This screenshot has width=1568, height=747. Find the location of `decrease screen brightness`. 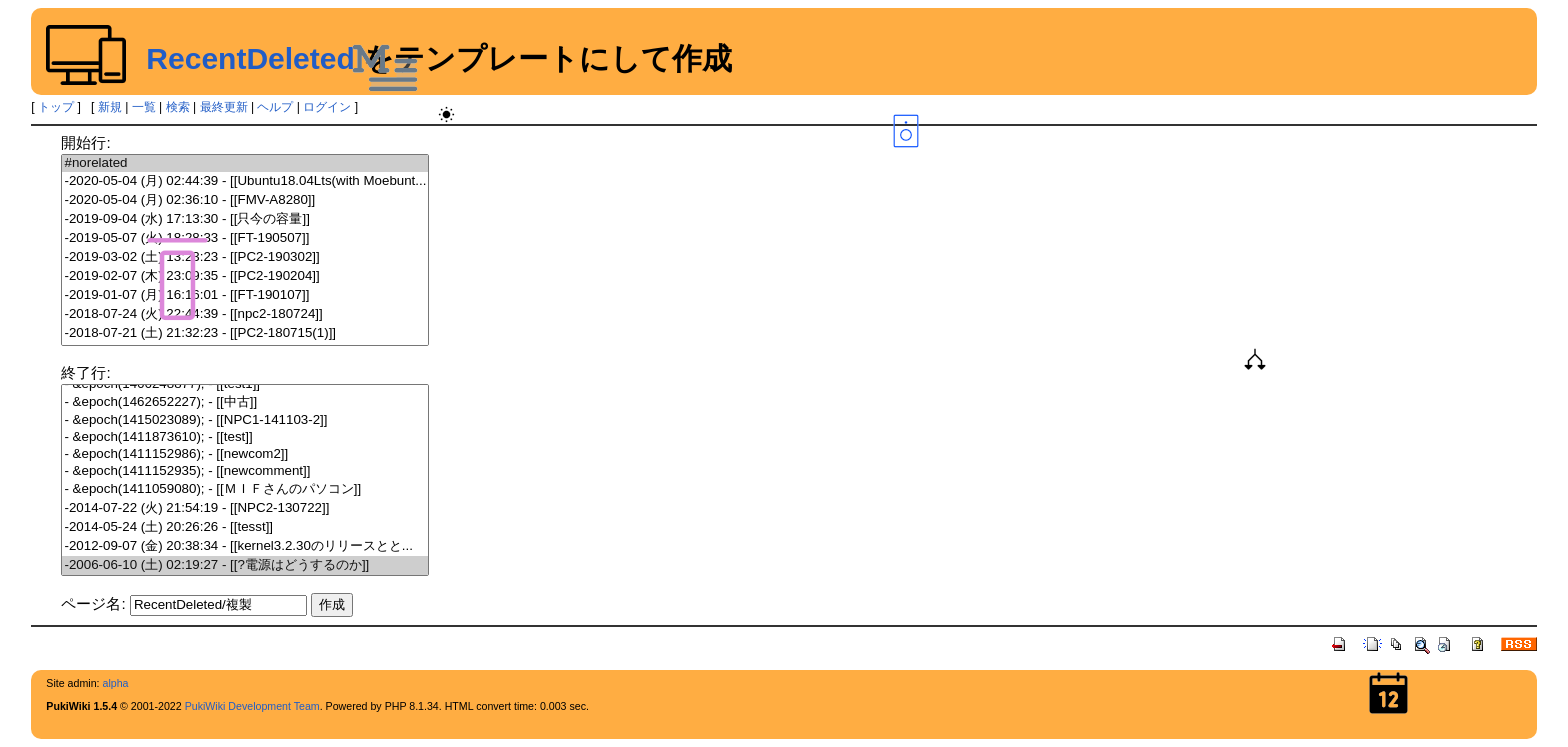

decrease screen brightness is located at coordinates (446, 114).